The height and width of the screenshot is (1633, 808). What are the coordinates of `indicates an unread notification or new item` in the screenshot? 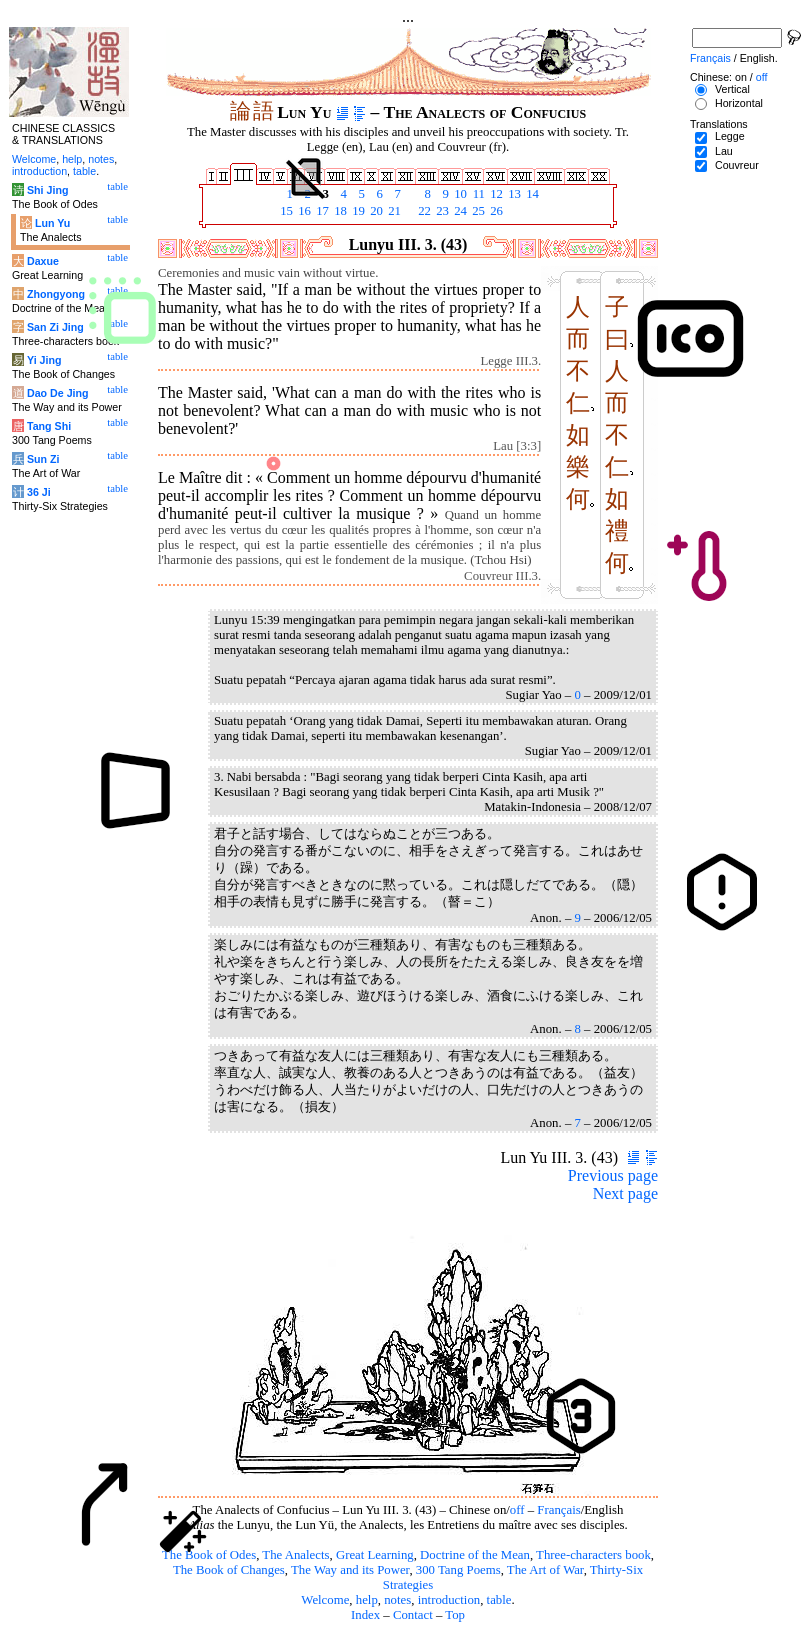 It's located at (273, 463).